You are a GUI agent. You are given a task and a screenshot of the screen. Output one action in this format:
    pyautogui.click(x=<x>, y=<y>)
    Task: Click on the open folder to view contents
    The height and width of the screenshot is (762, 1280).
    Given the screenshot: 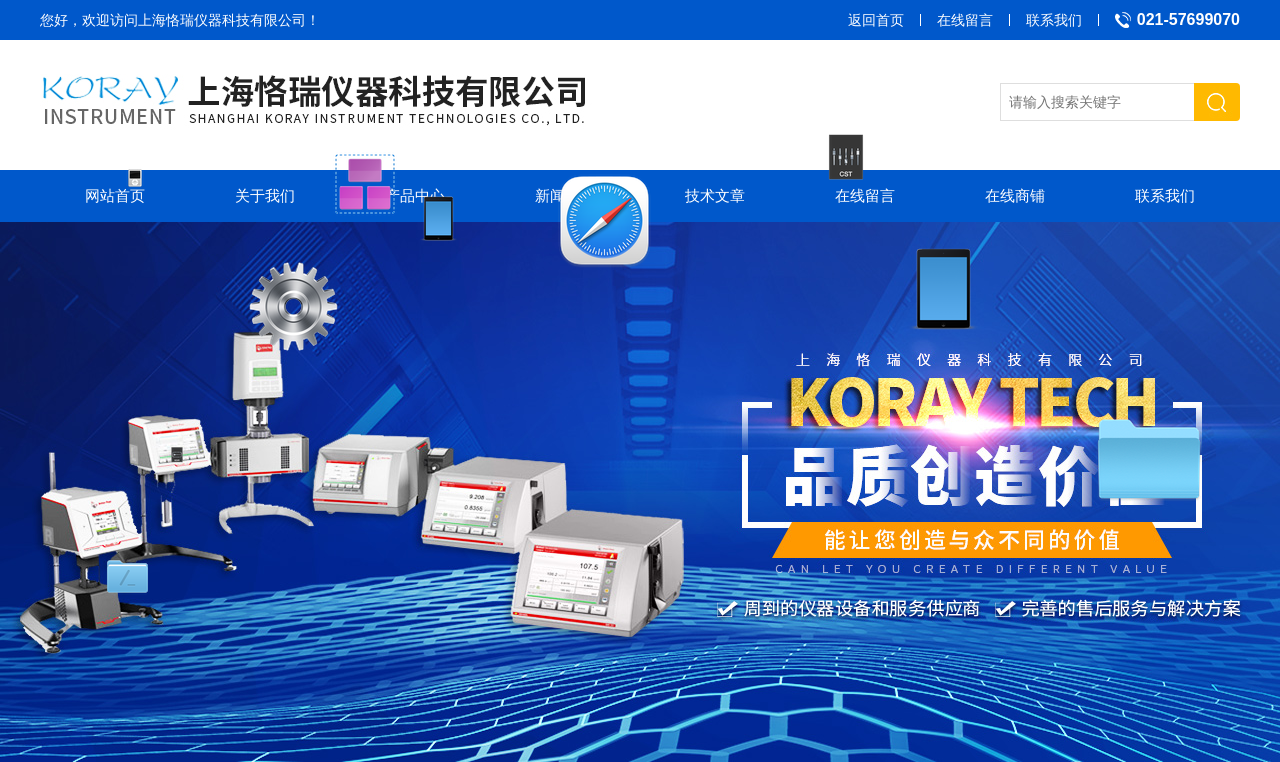 What is the action you would take?
    pyautogui.click(x=1149, y=459)
    